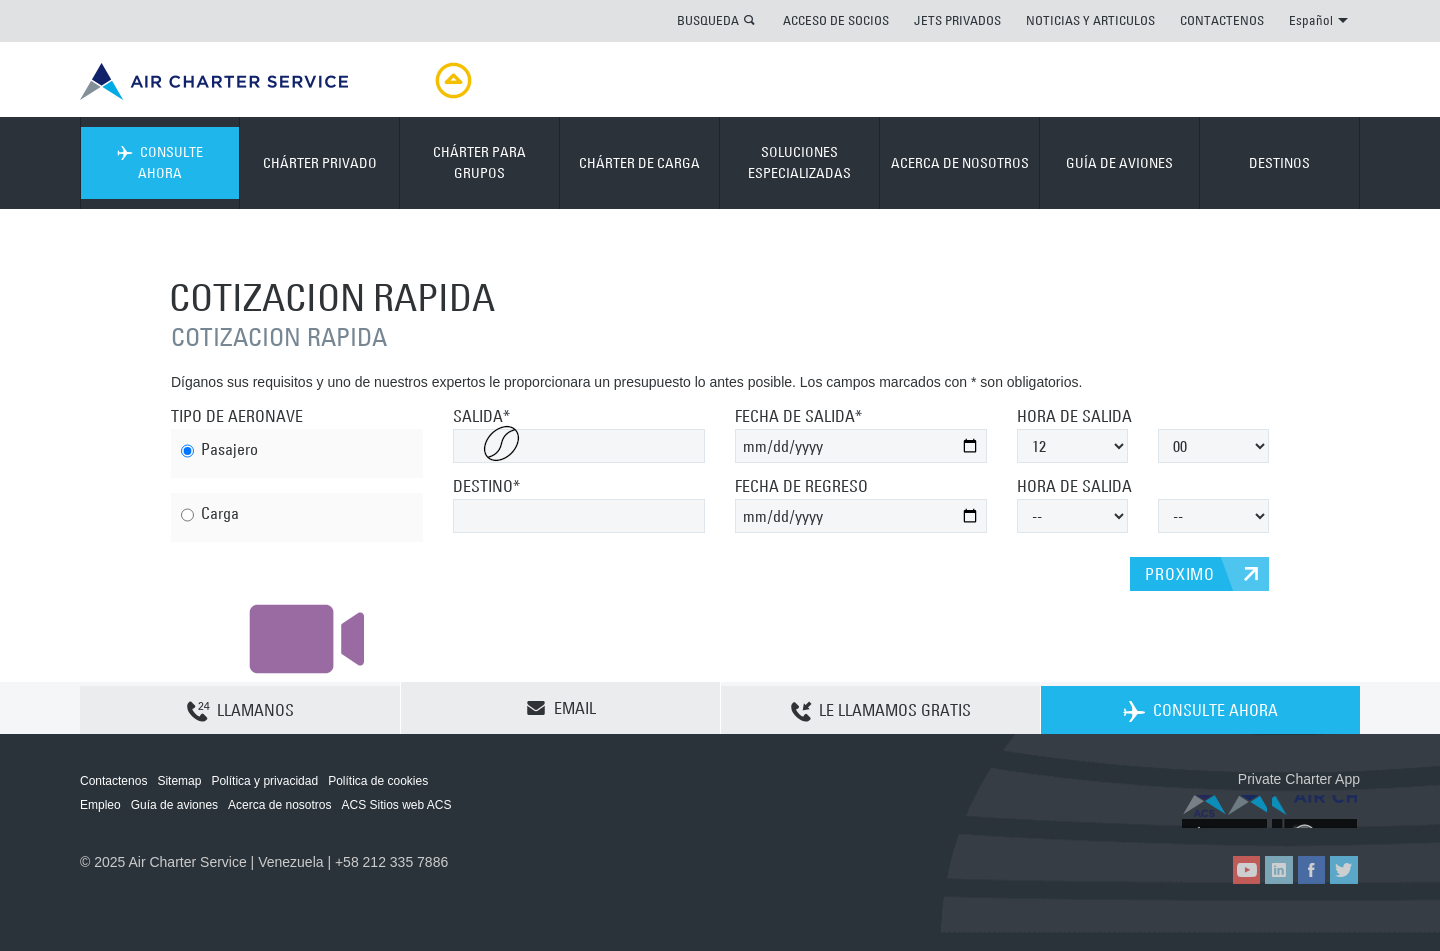  I want to click on browse coffee shop locations, so click(501, 443).